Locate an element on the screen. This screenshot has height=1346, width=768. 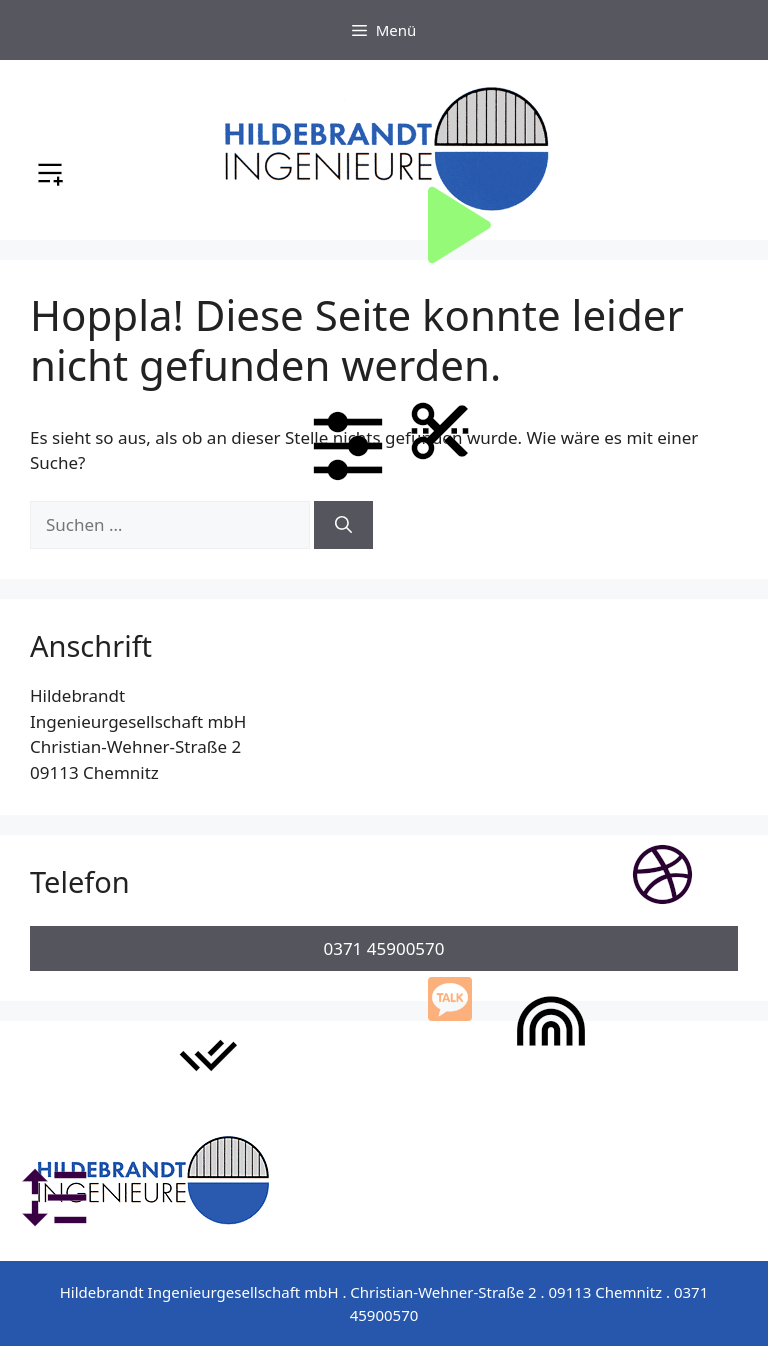
adjust line height or text spacing is located at coordinates (57, 1197).